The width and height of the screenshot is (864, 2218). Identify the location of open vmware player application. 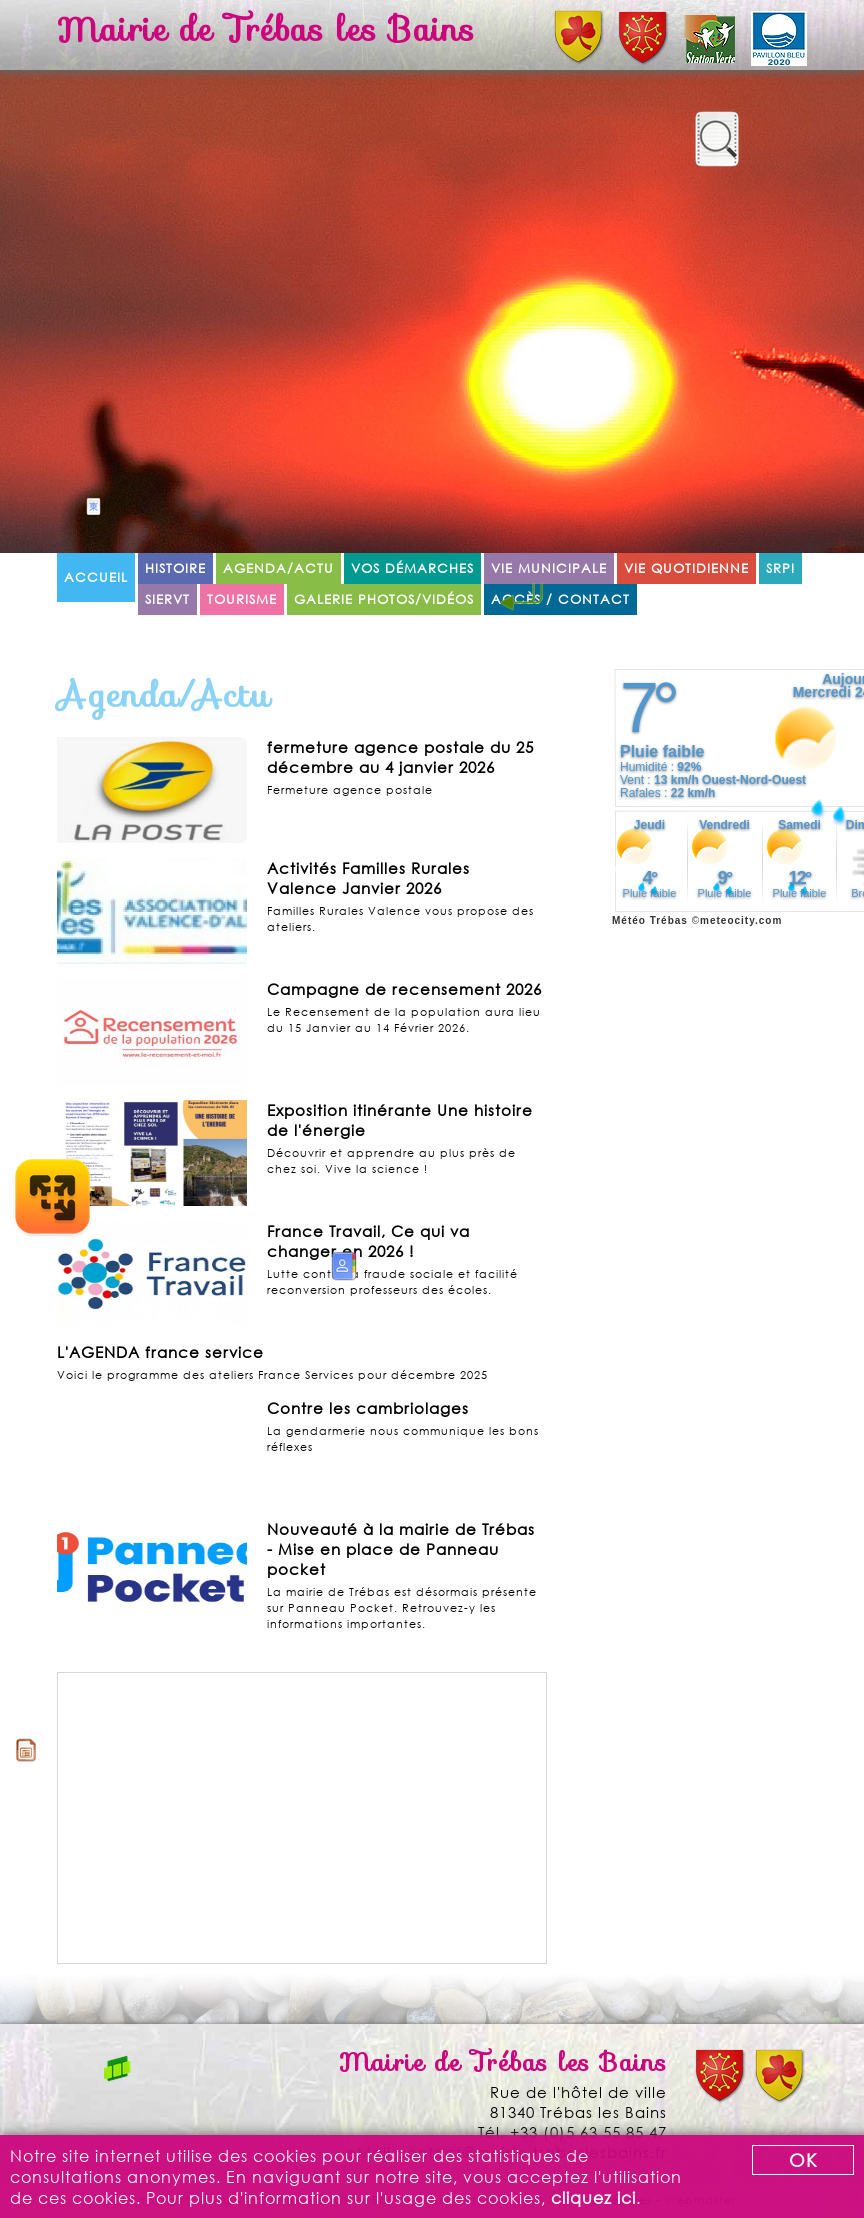
(52, 1196).